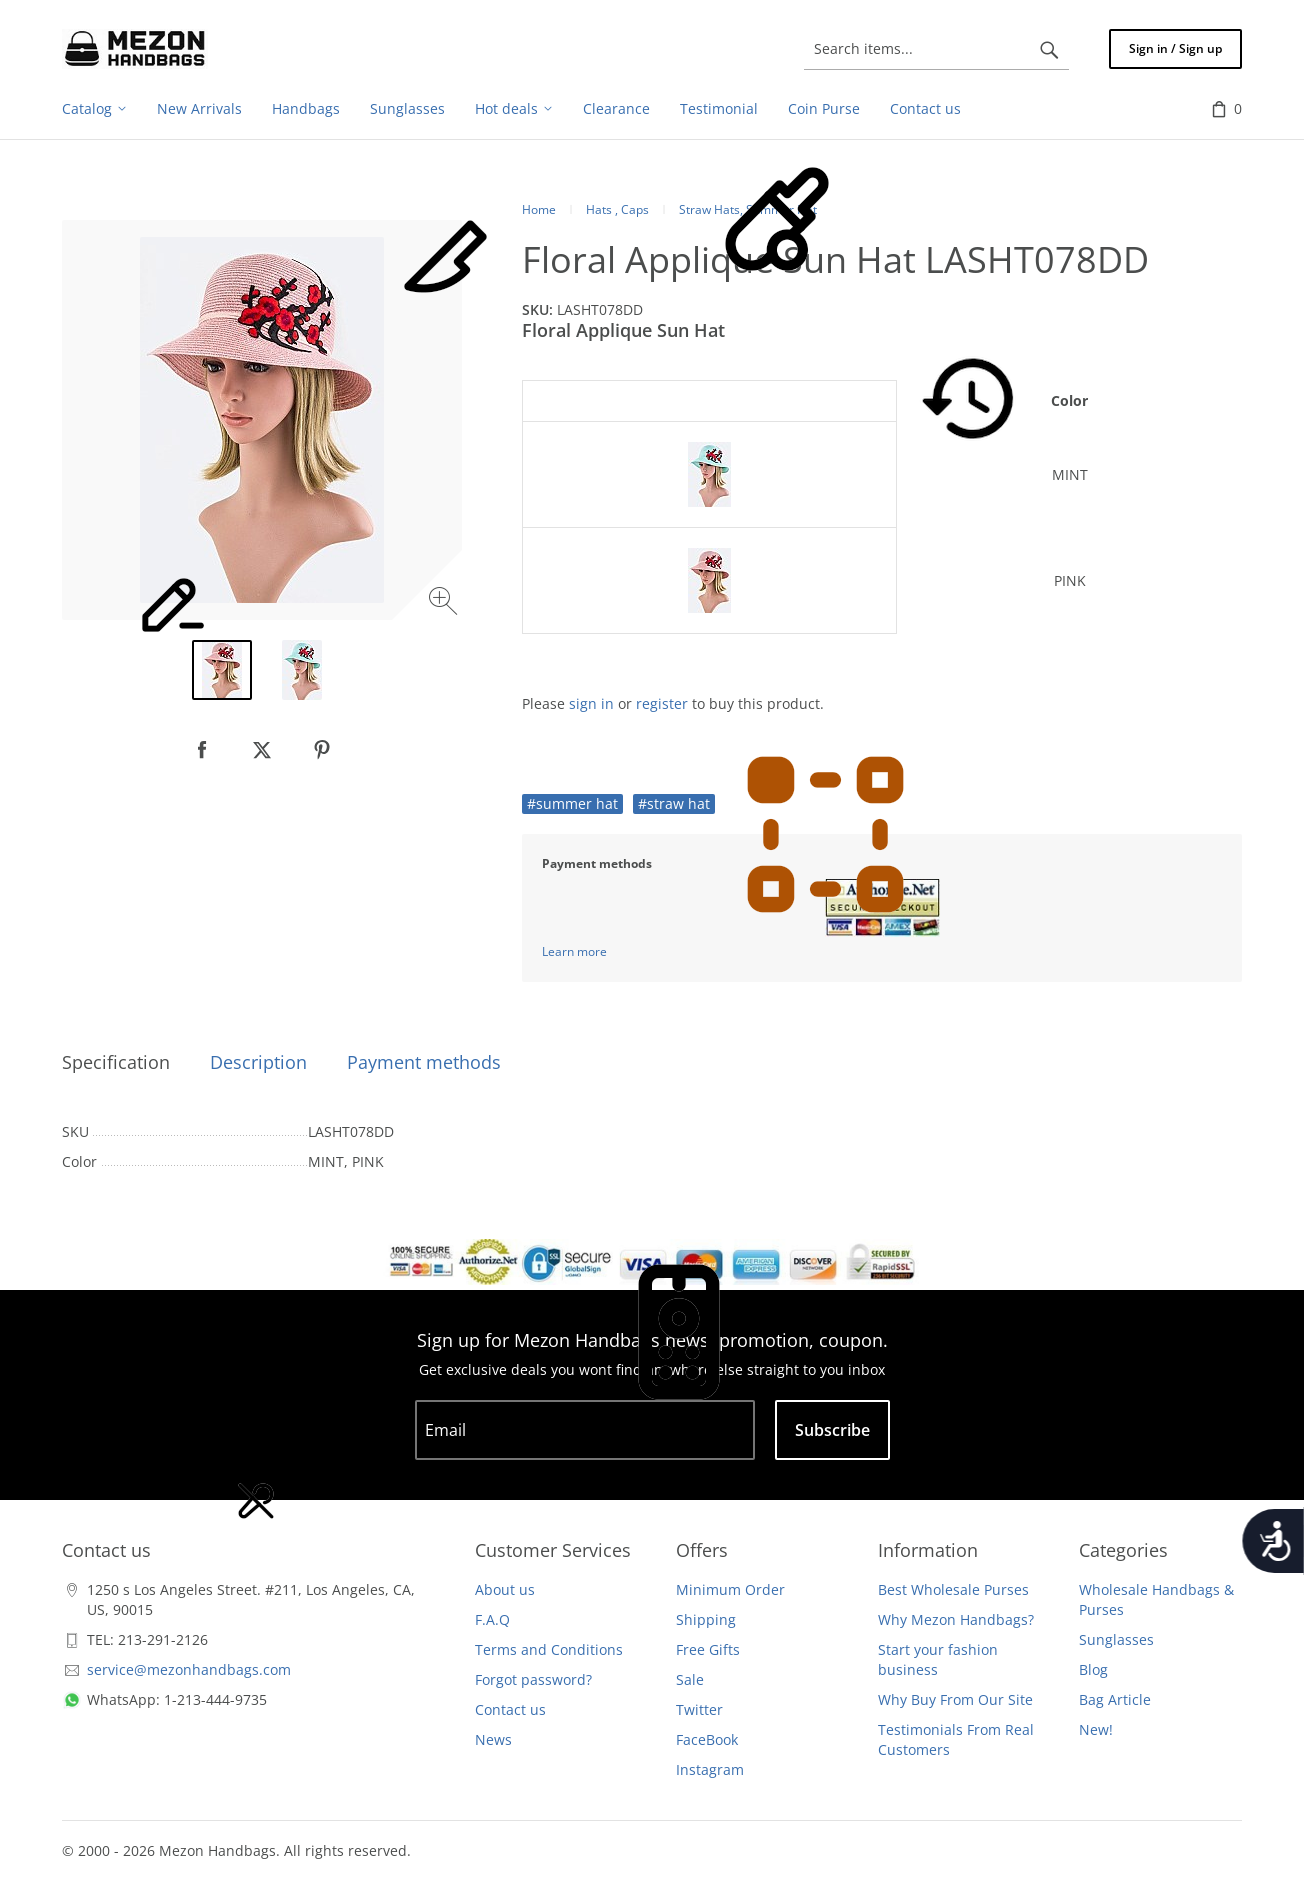 The height and width of the screenshot is (1881, 1304). I want to click on remove editing capabilities, so click(170, 604).